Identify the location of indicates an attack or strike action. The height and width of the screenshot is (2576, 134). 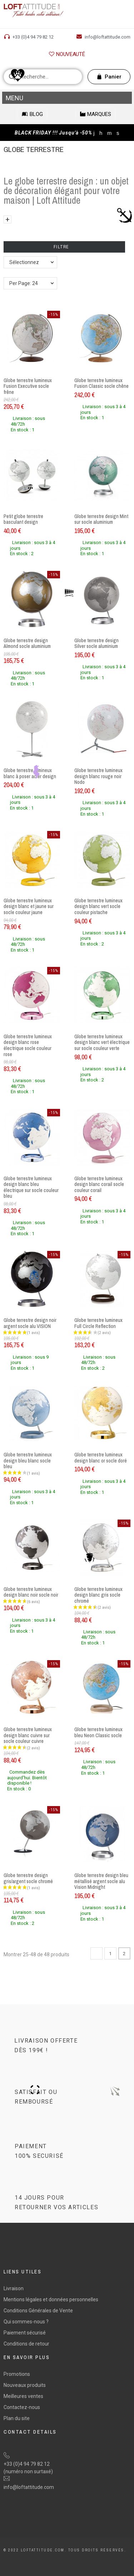
(115, 2091).